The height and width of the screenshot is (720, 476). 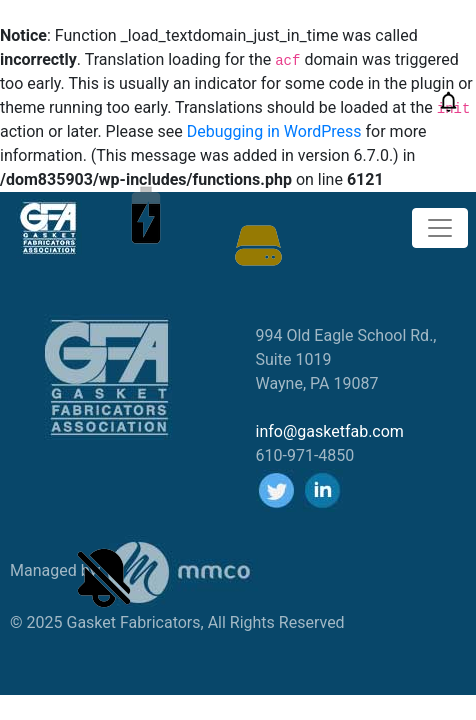 What do you see at coordinates (104, 578) in the screenshot?
I see `mute notifications` at bounding box center [104, 578].